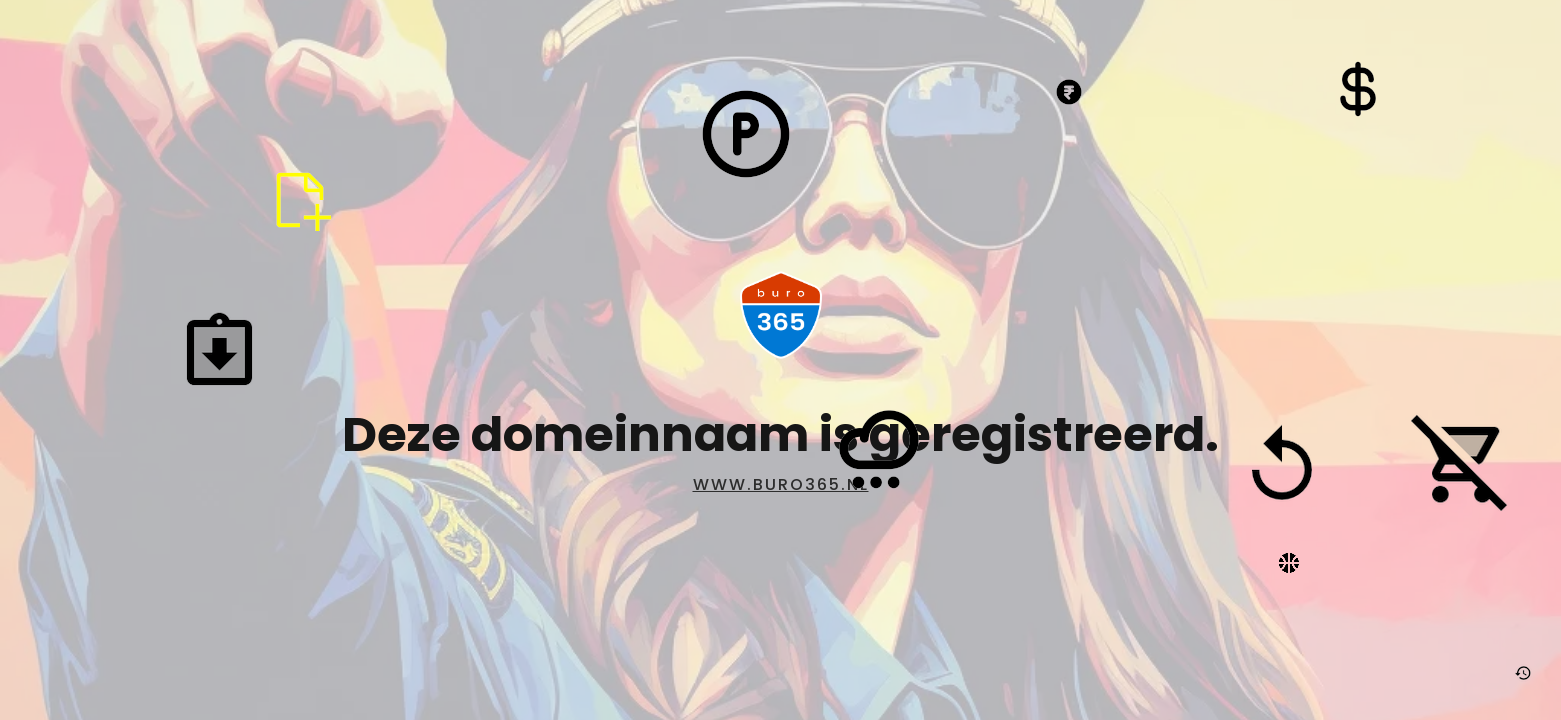 The width and height of the screenshot is (1561, 720). What do you see at coordinates (879, 453) in the screenshot?
I see `indicates snowy weather conditions` at bounding box center [879, 453].